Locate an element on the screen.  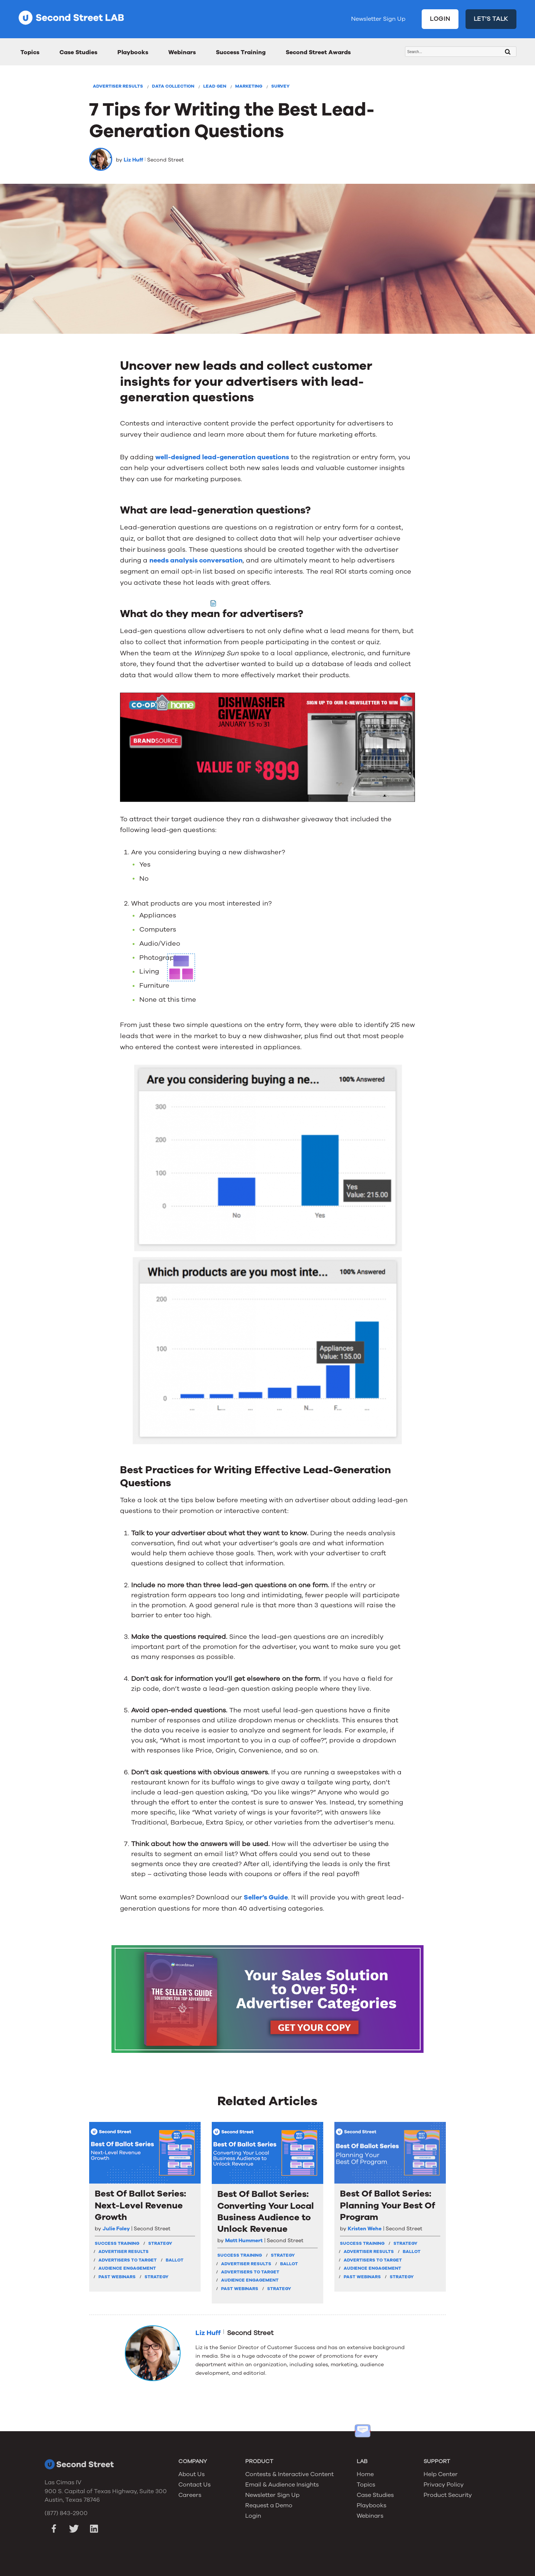
open the mail app is located at coordinates (363, 2431).